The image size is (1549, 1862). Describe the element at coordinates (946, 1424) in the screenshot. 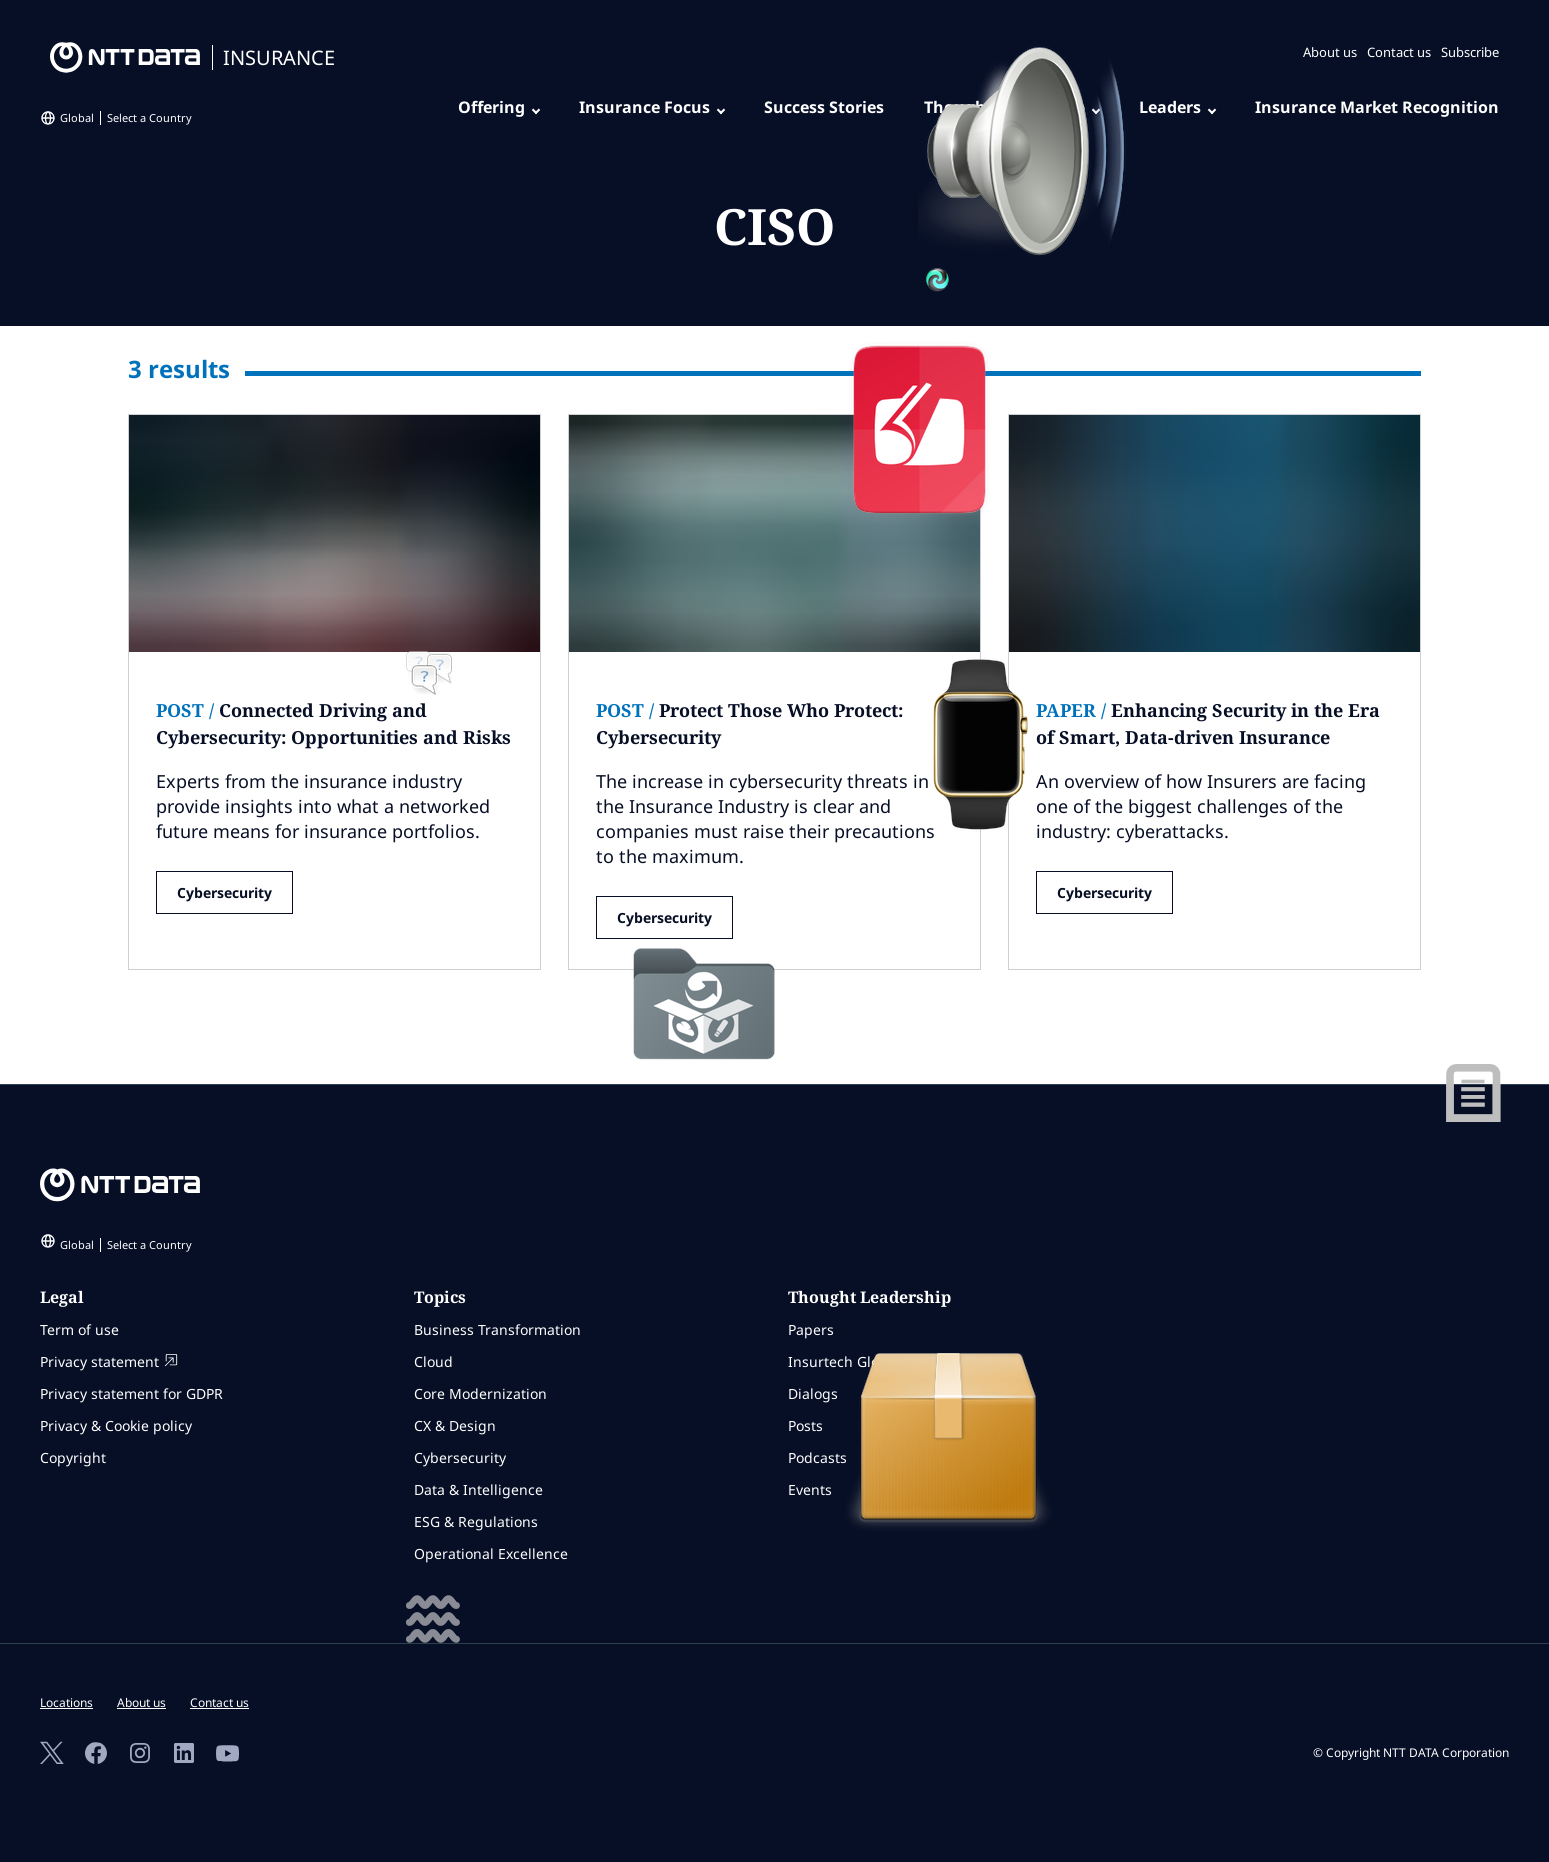

I see `indicates a software package or application bundle` at that location.